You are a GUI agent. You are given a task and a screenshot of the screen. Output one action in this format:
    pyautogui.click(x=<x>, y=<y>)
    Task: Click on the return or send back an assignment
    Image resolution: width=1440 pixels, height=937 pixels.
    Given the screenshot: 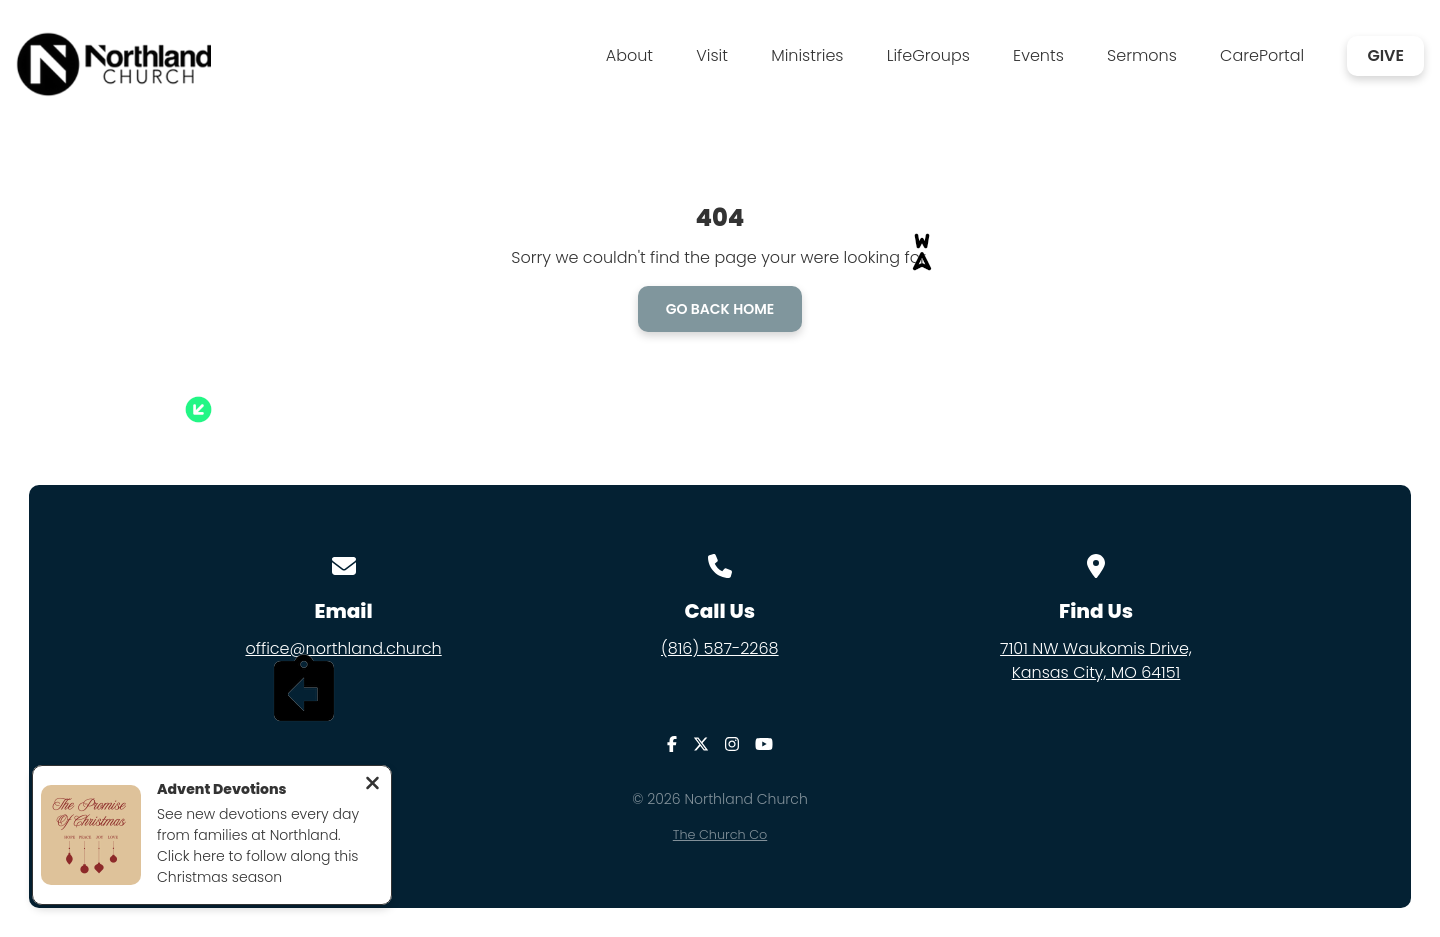 What is the action you would take?
    pyautogui.click(x=304, y=691)
    